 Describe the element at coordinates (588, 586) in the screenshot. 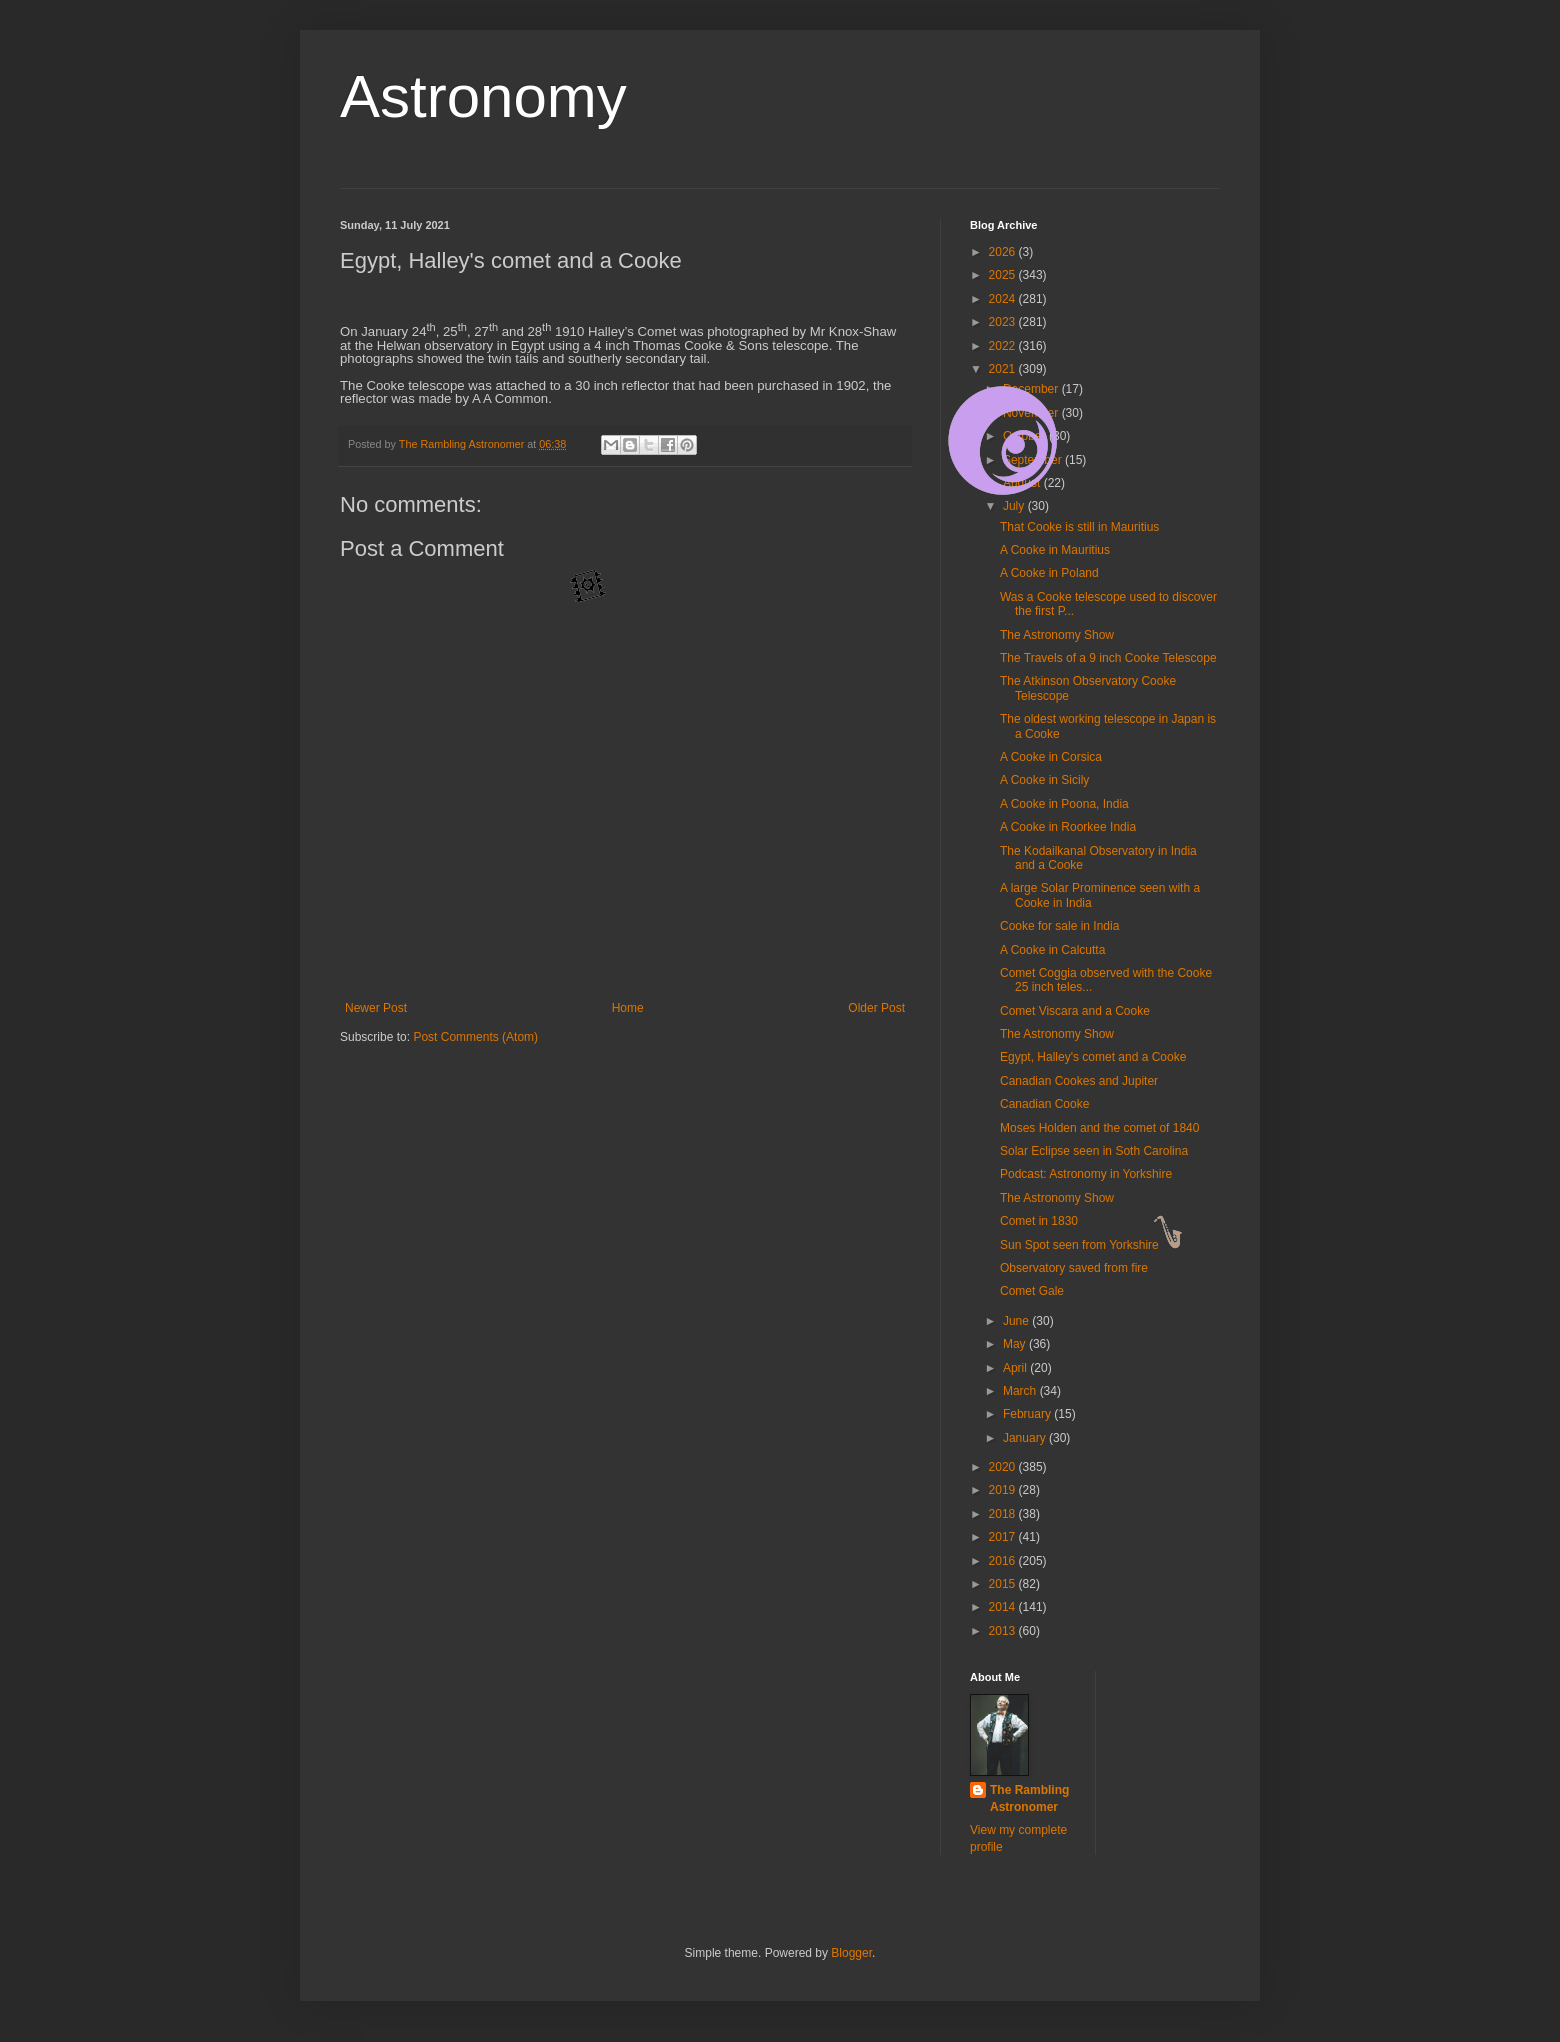

I see `indicates CPU or processor damage` at that location.